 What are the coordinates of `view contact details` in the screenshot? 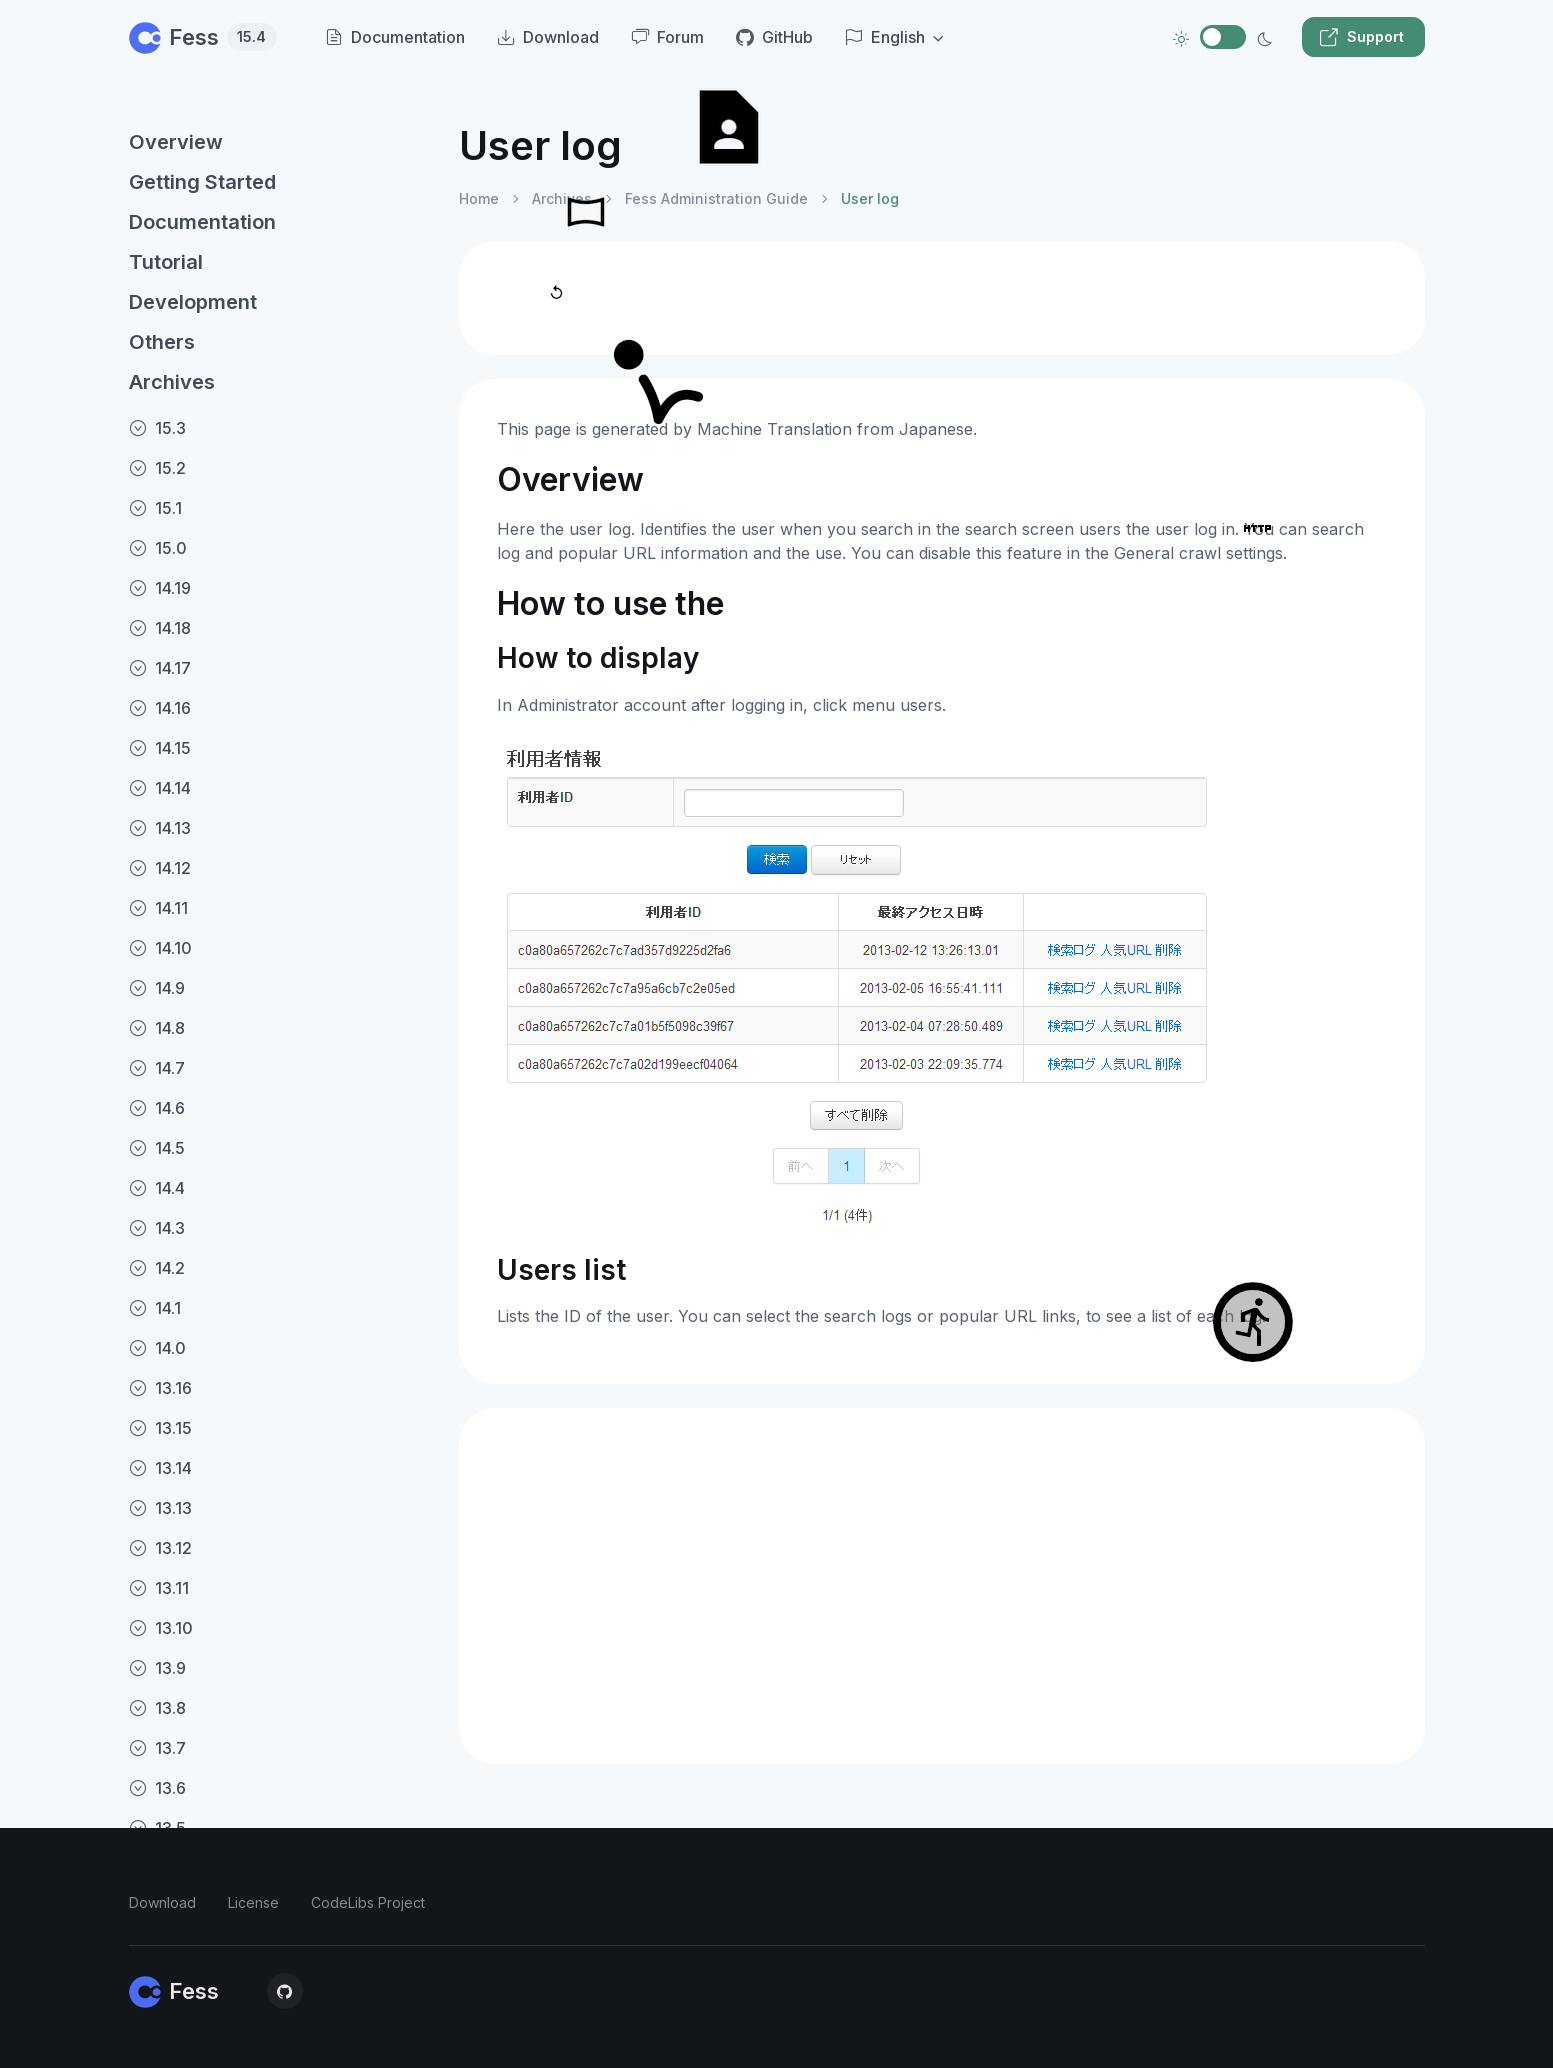 It's located at (729, 127).